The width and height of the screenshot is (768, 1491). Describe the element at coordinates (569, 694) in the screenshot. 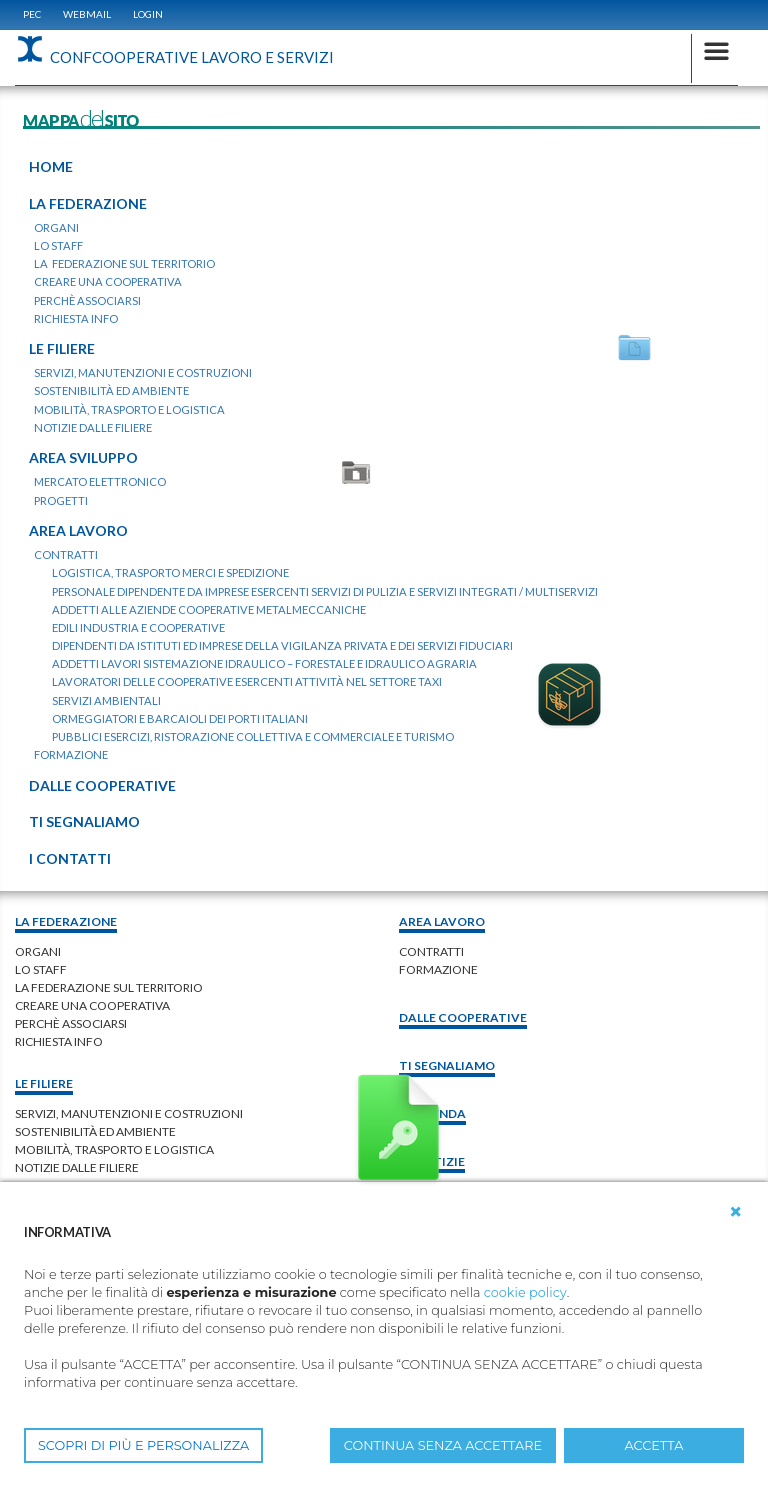

I see `open bee package manager application` at that location.